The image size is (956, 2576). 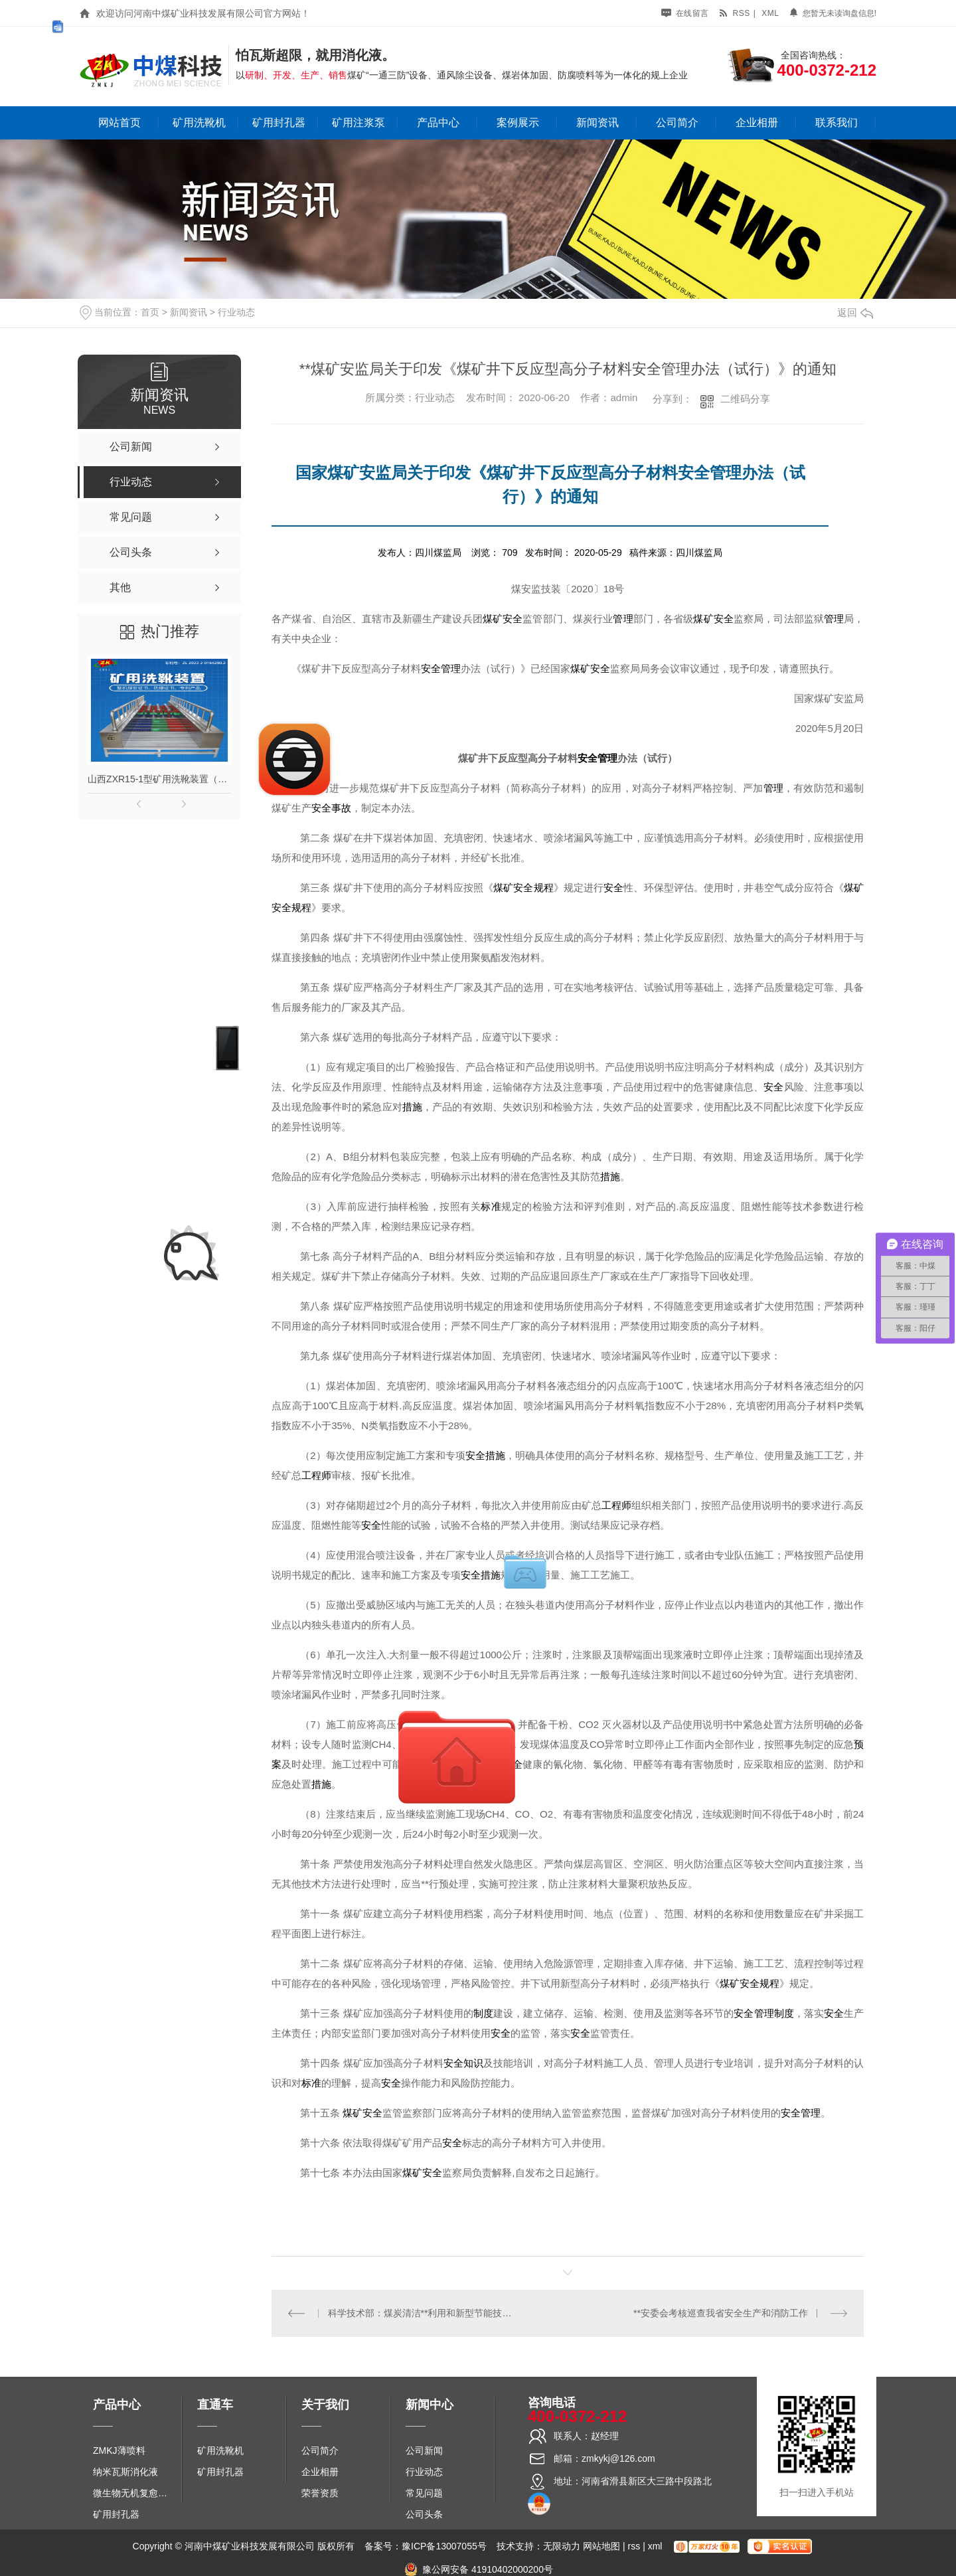 I want to click on open dino messaging app, so click(x=191, y=1252).